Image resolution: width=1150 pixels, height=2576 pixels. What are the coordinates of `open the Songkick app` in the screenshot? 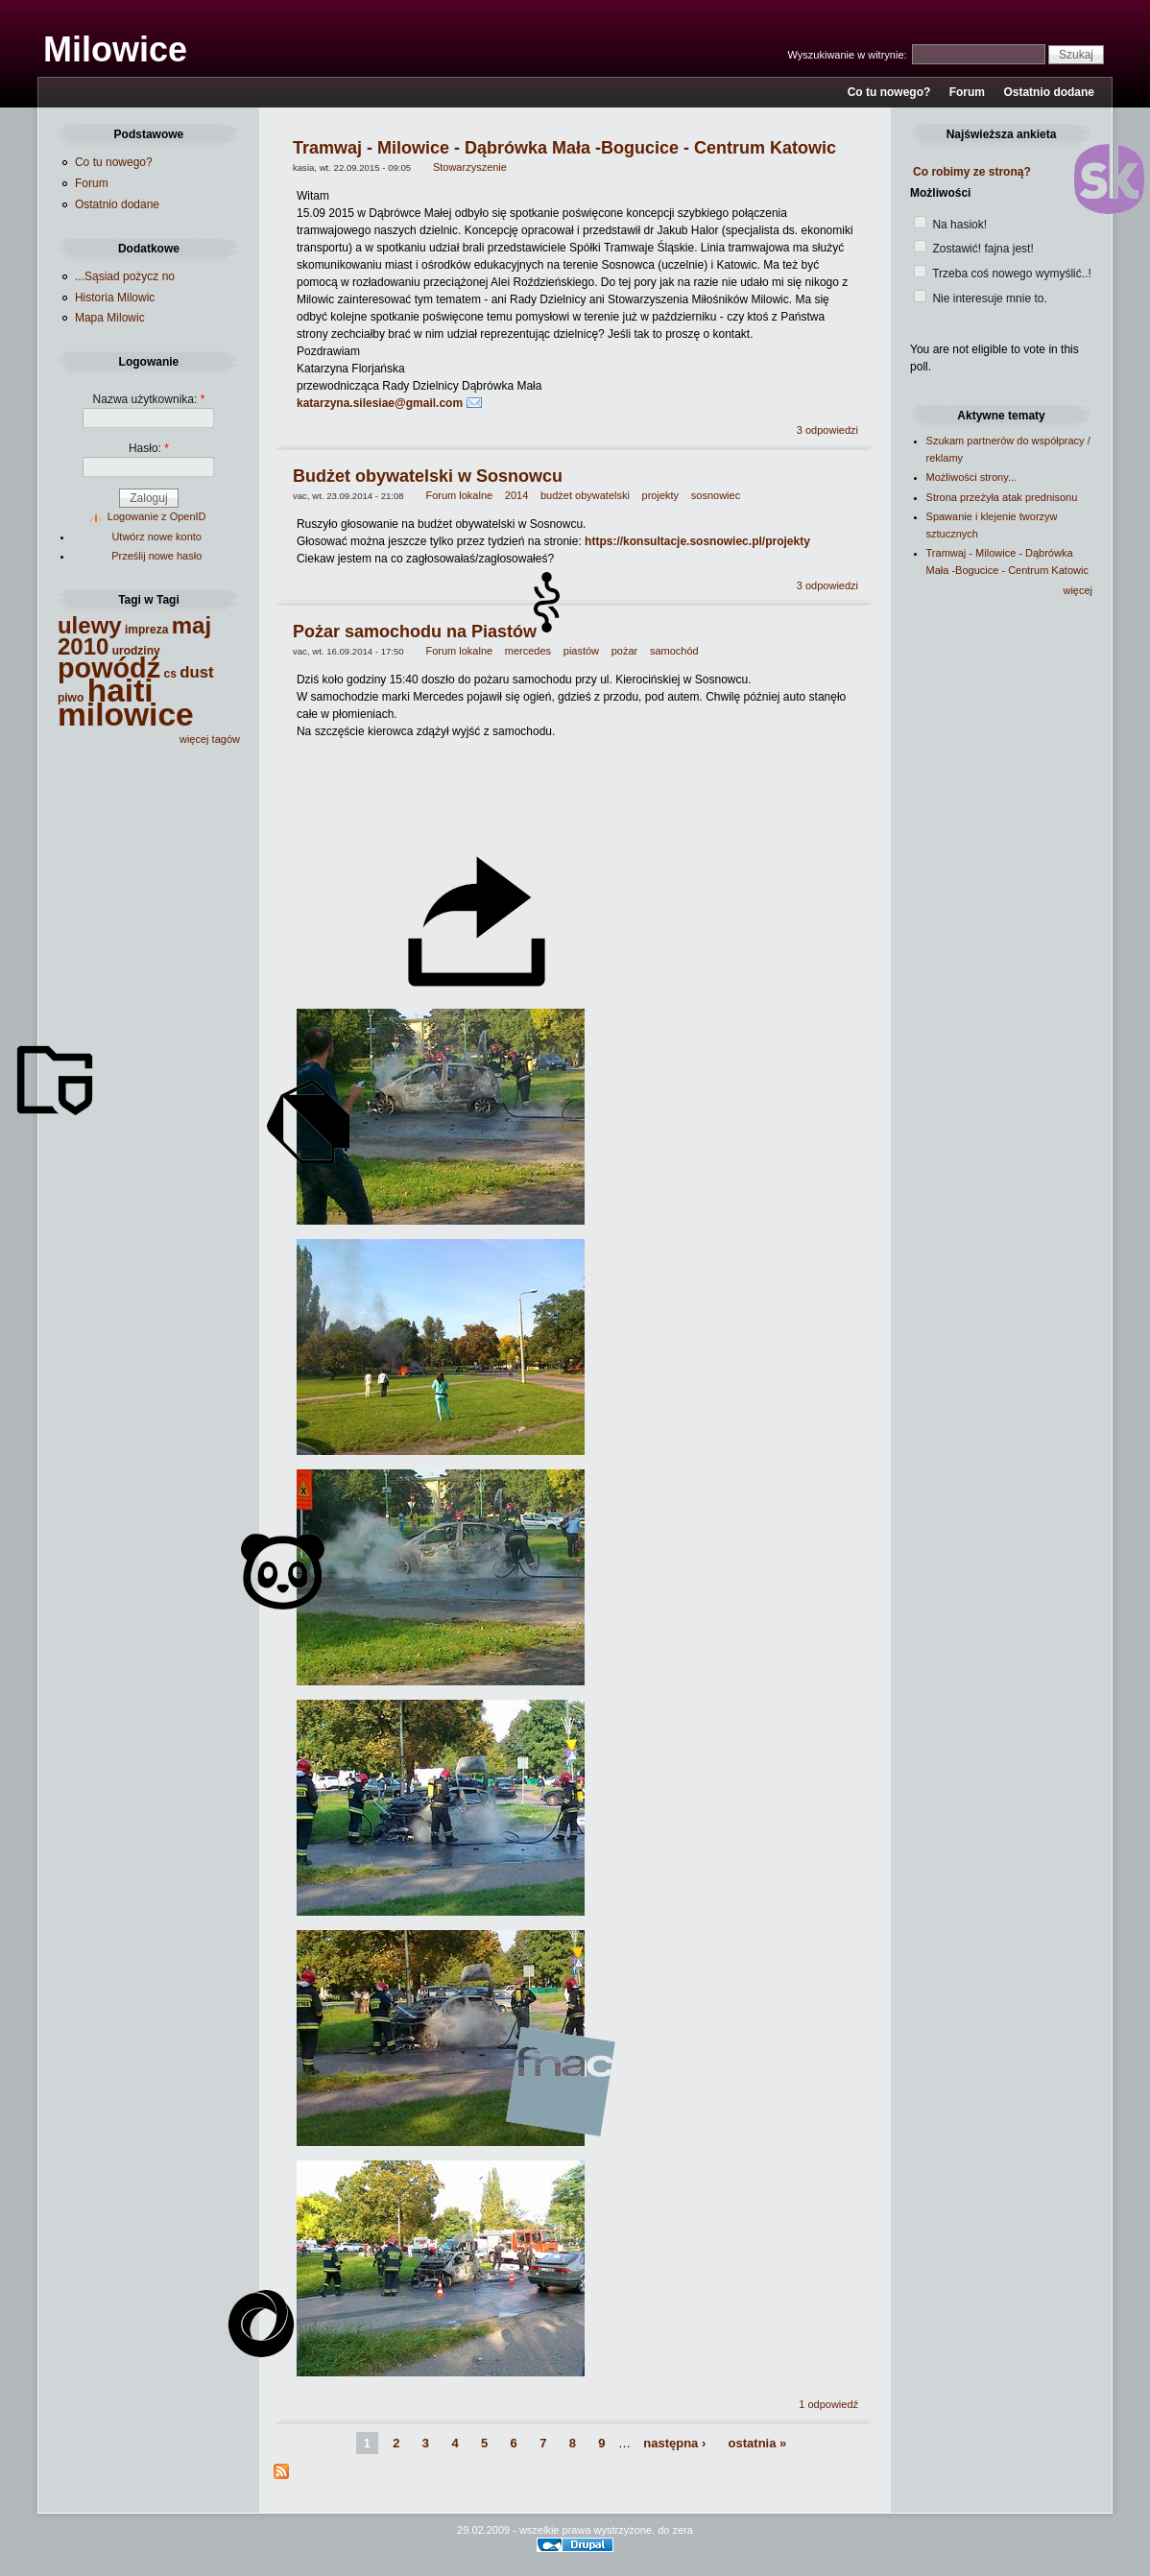 It's located at (1109, 179).